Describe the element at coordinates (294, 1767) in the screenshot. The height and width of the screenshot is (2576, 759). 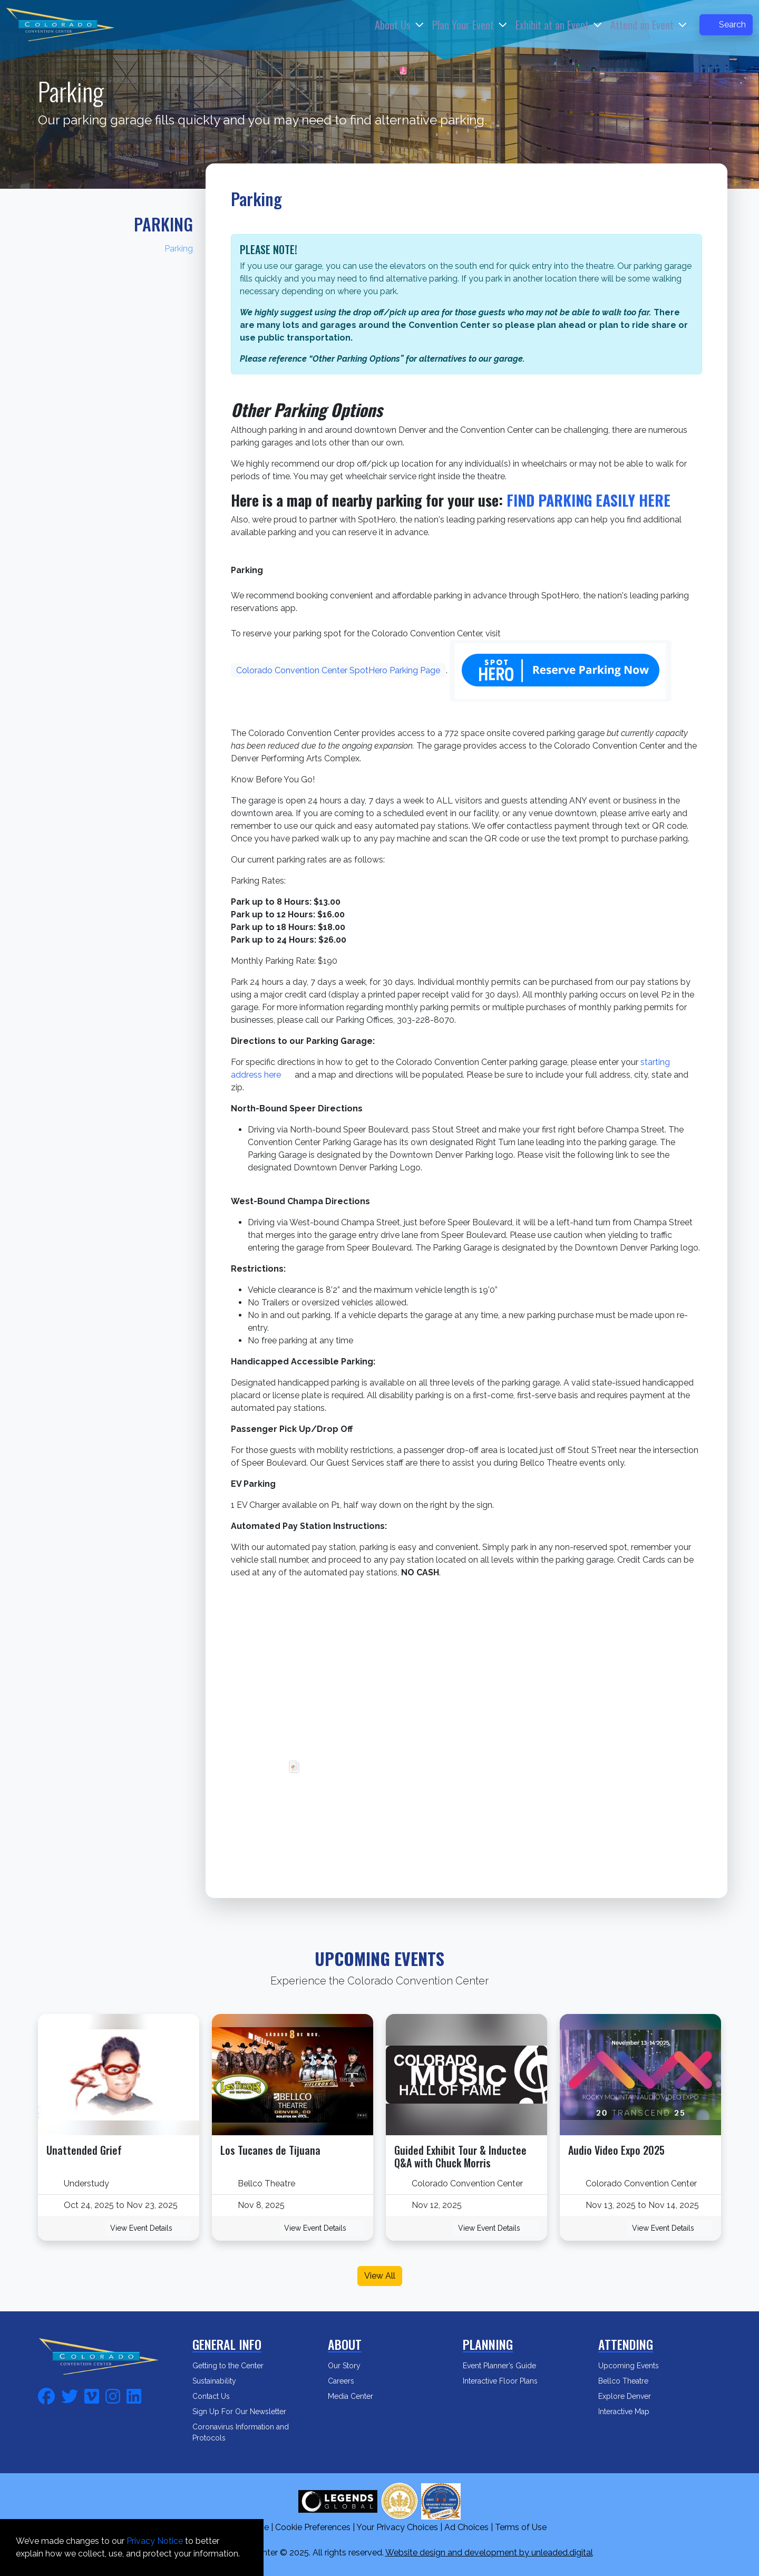
I see `open a presentation file` at that location.